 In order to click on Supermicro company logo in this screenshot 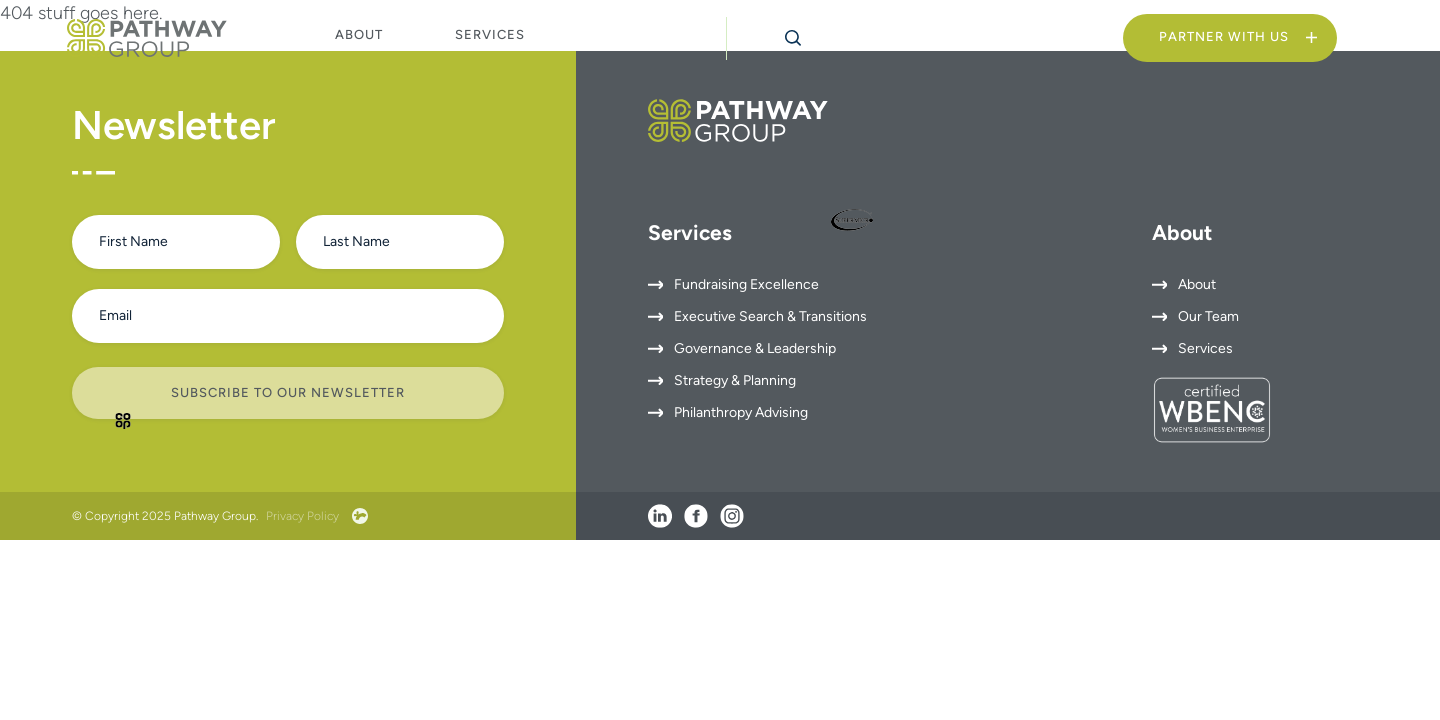, I will do `click(852, 220)`.